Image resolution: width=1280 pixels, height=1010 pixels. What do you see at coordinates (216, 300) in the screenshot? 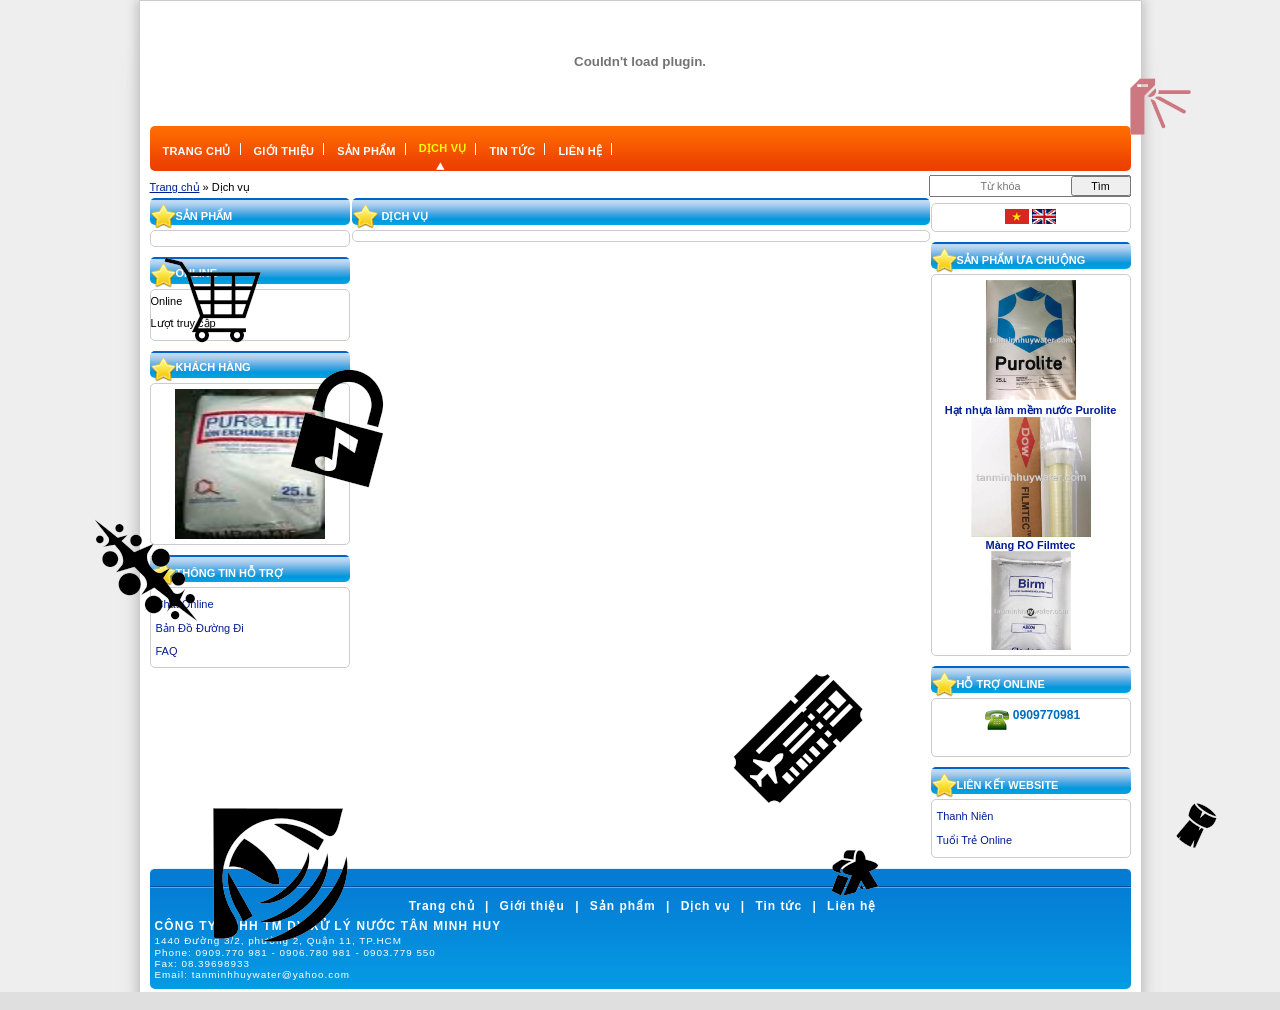
I see `view your shopping cart` at bounding box center [216, 300].